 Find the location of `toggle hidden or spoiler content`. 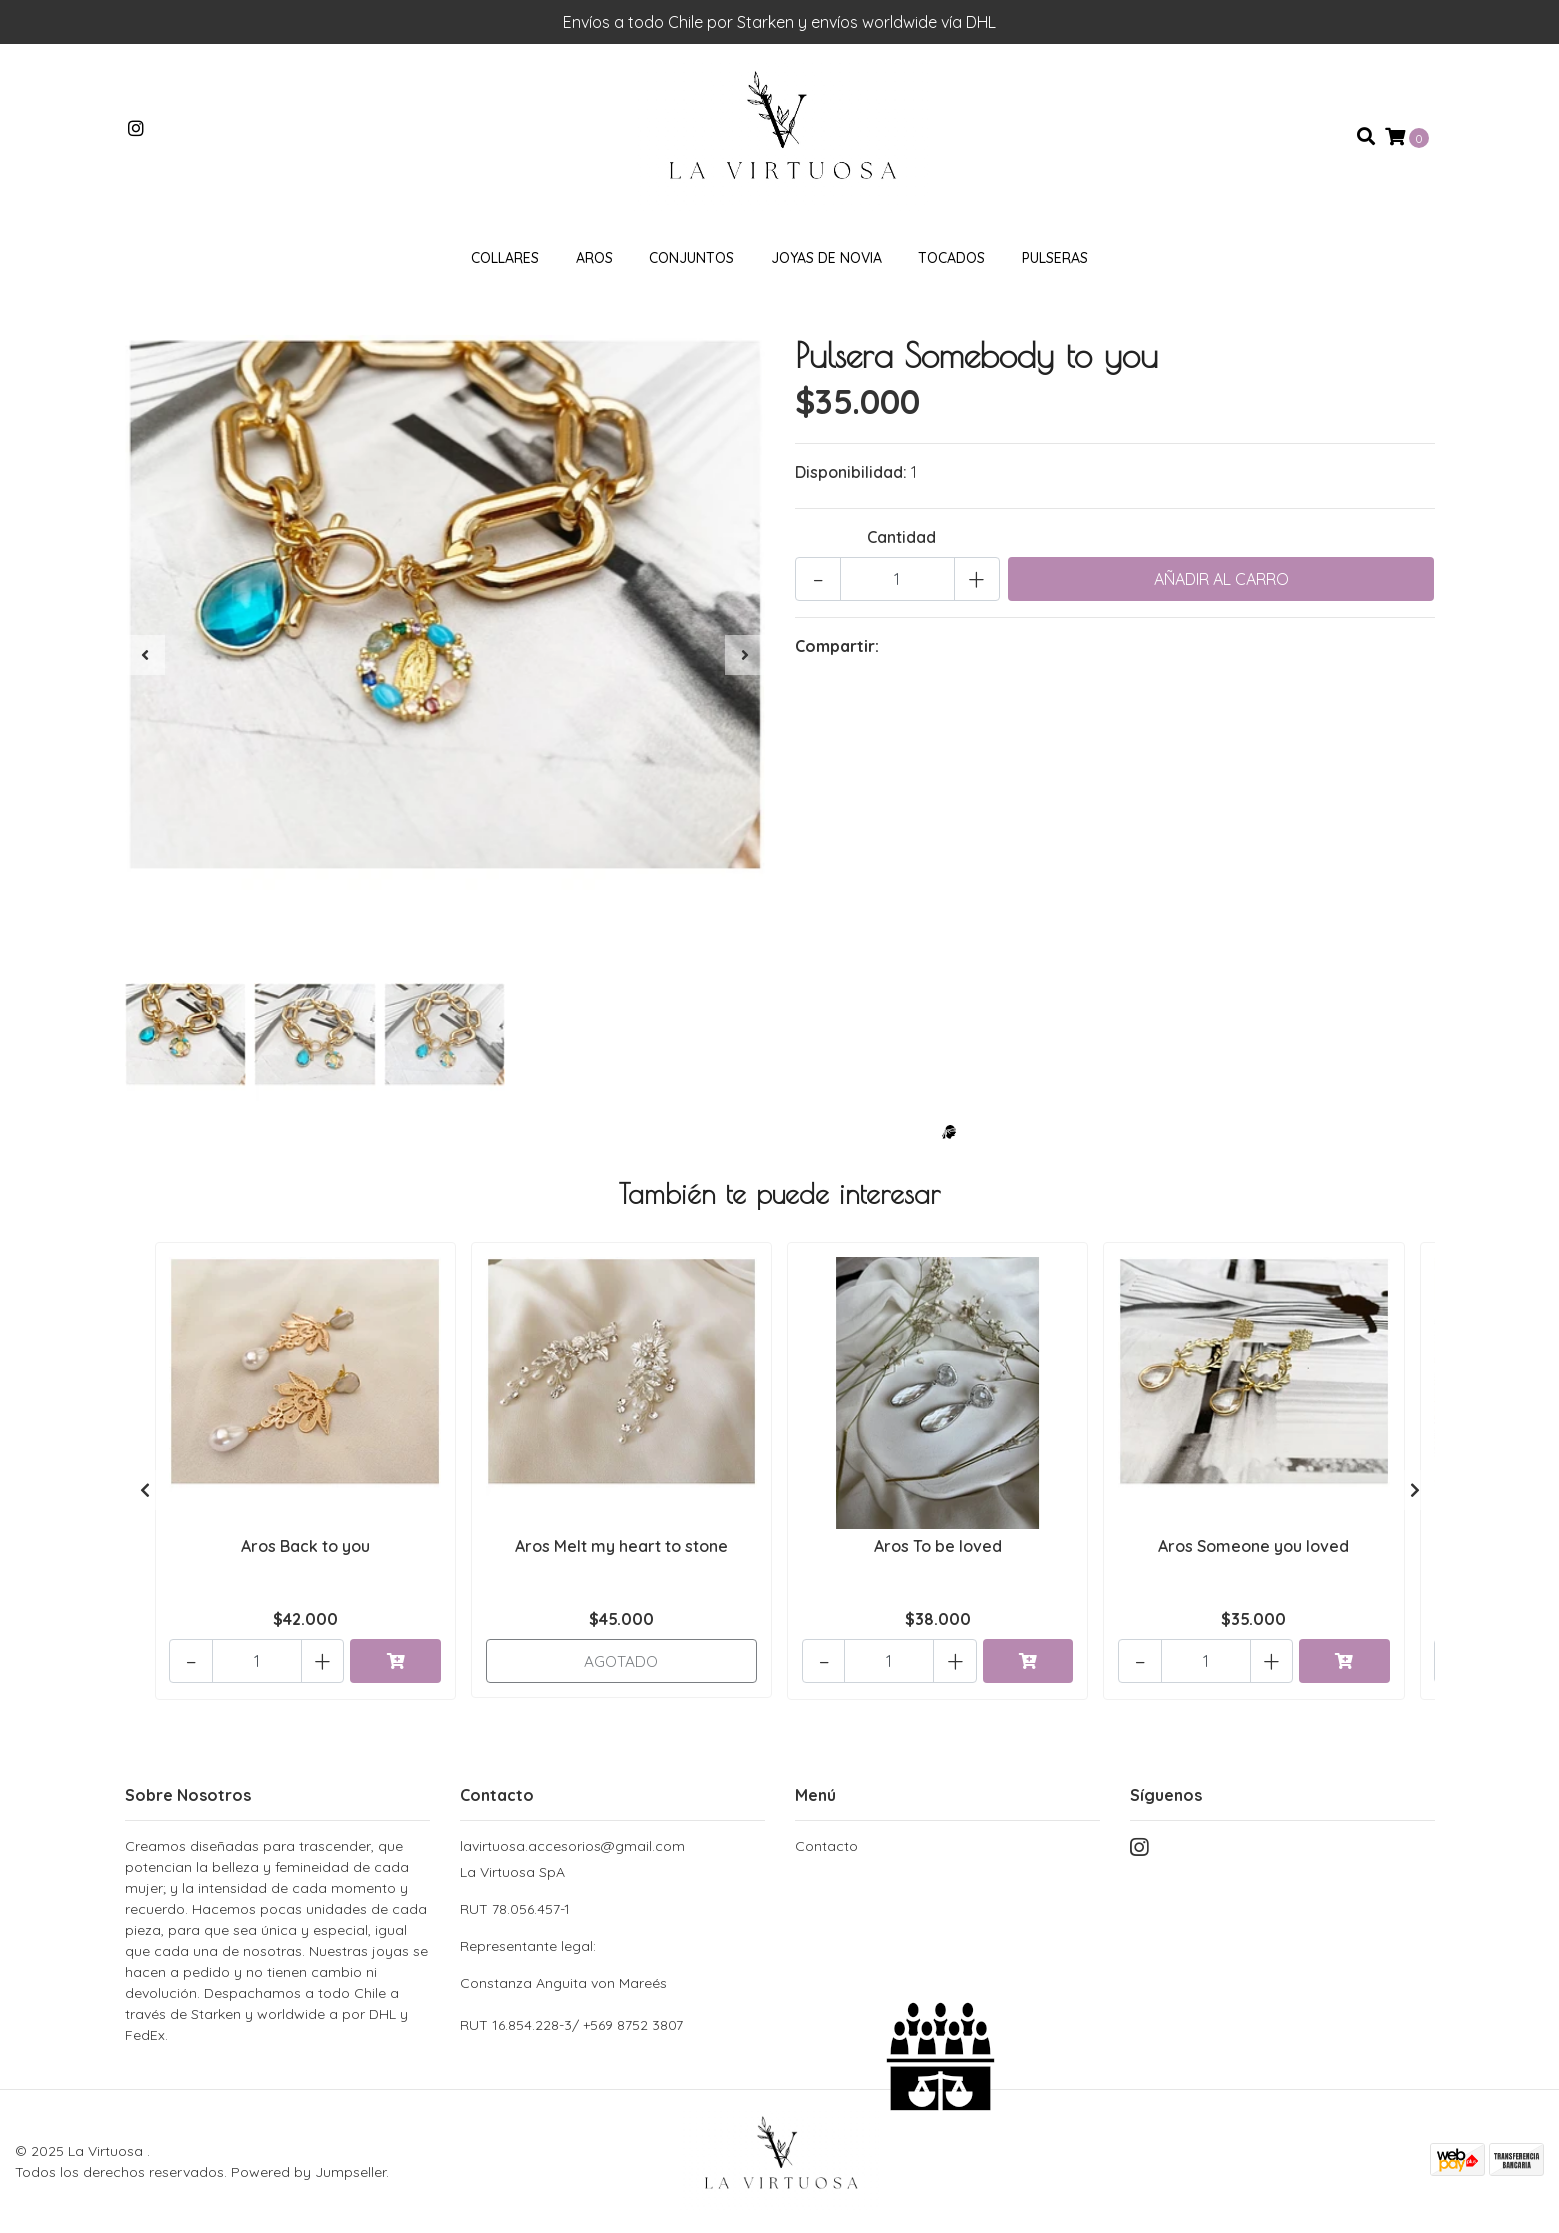

toggle hidden or spoiler content is located at coordinates (949, 1132).